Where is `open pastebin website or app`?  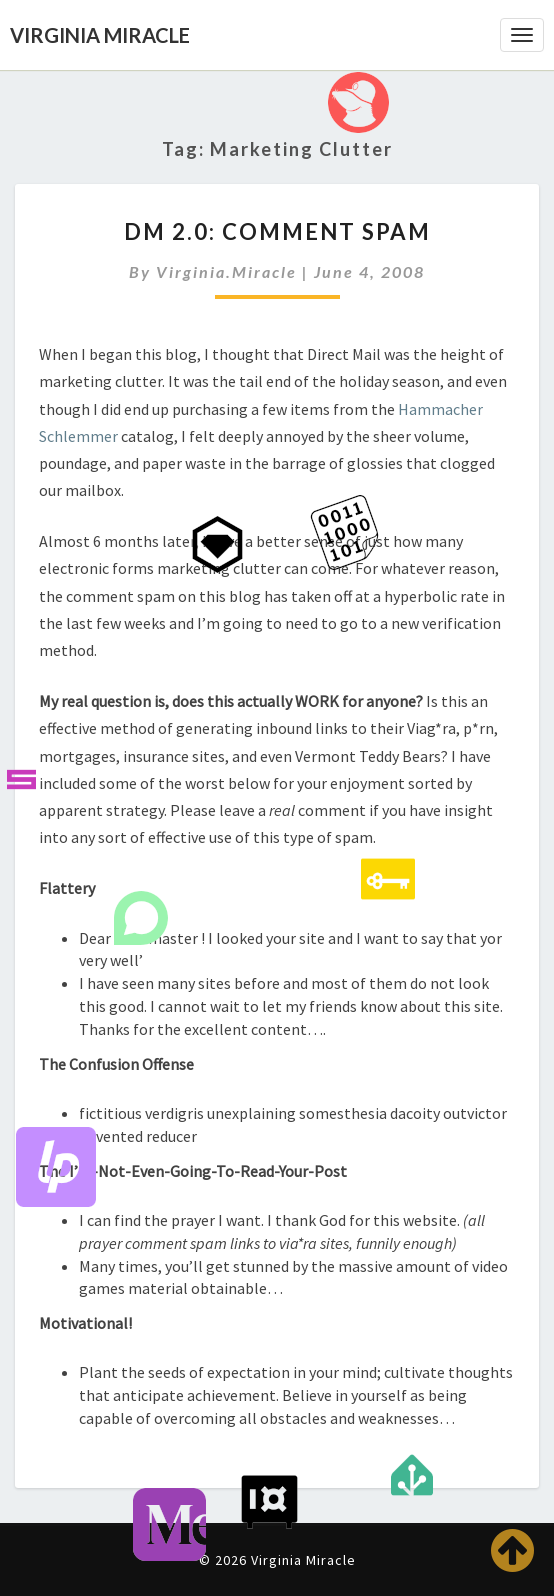
open pastebin website or app is located at coordinates (344, 532).